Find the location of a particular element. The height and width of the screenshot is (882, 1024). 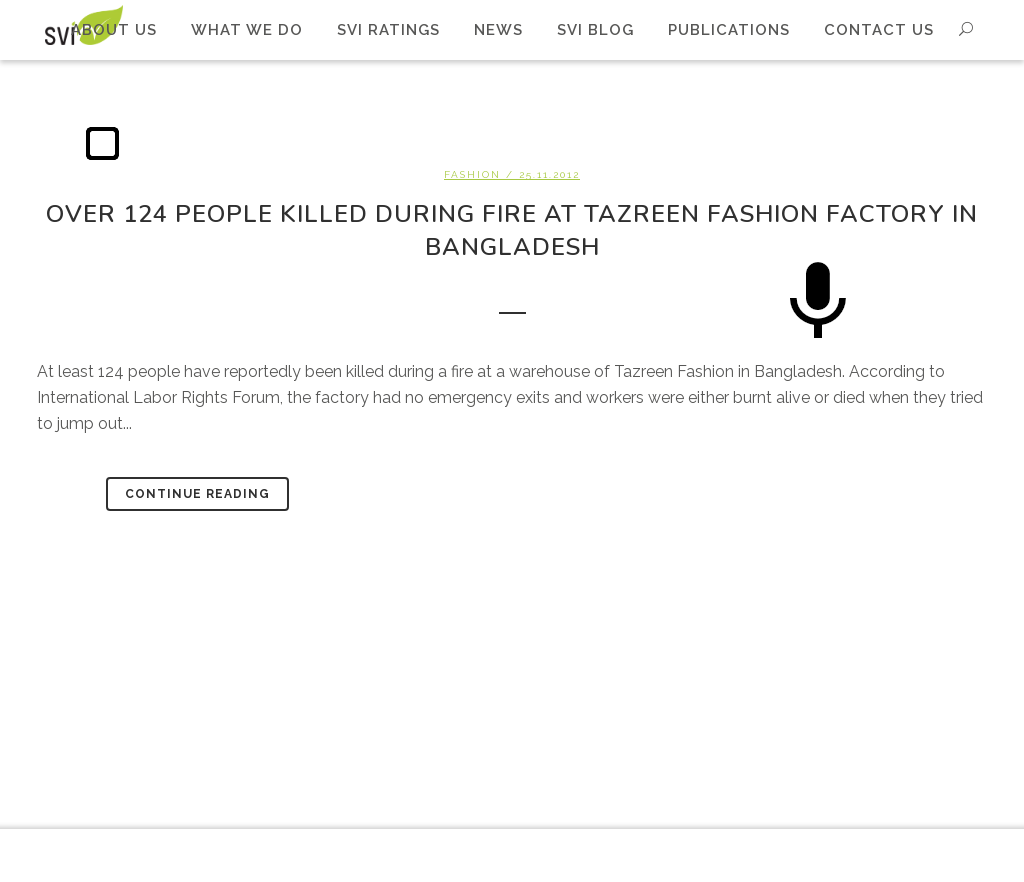

tap to use voice input is located at coordinates (818, 298).